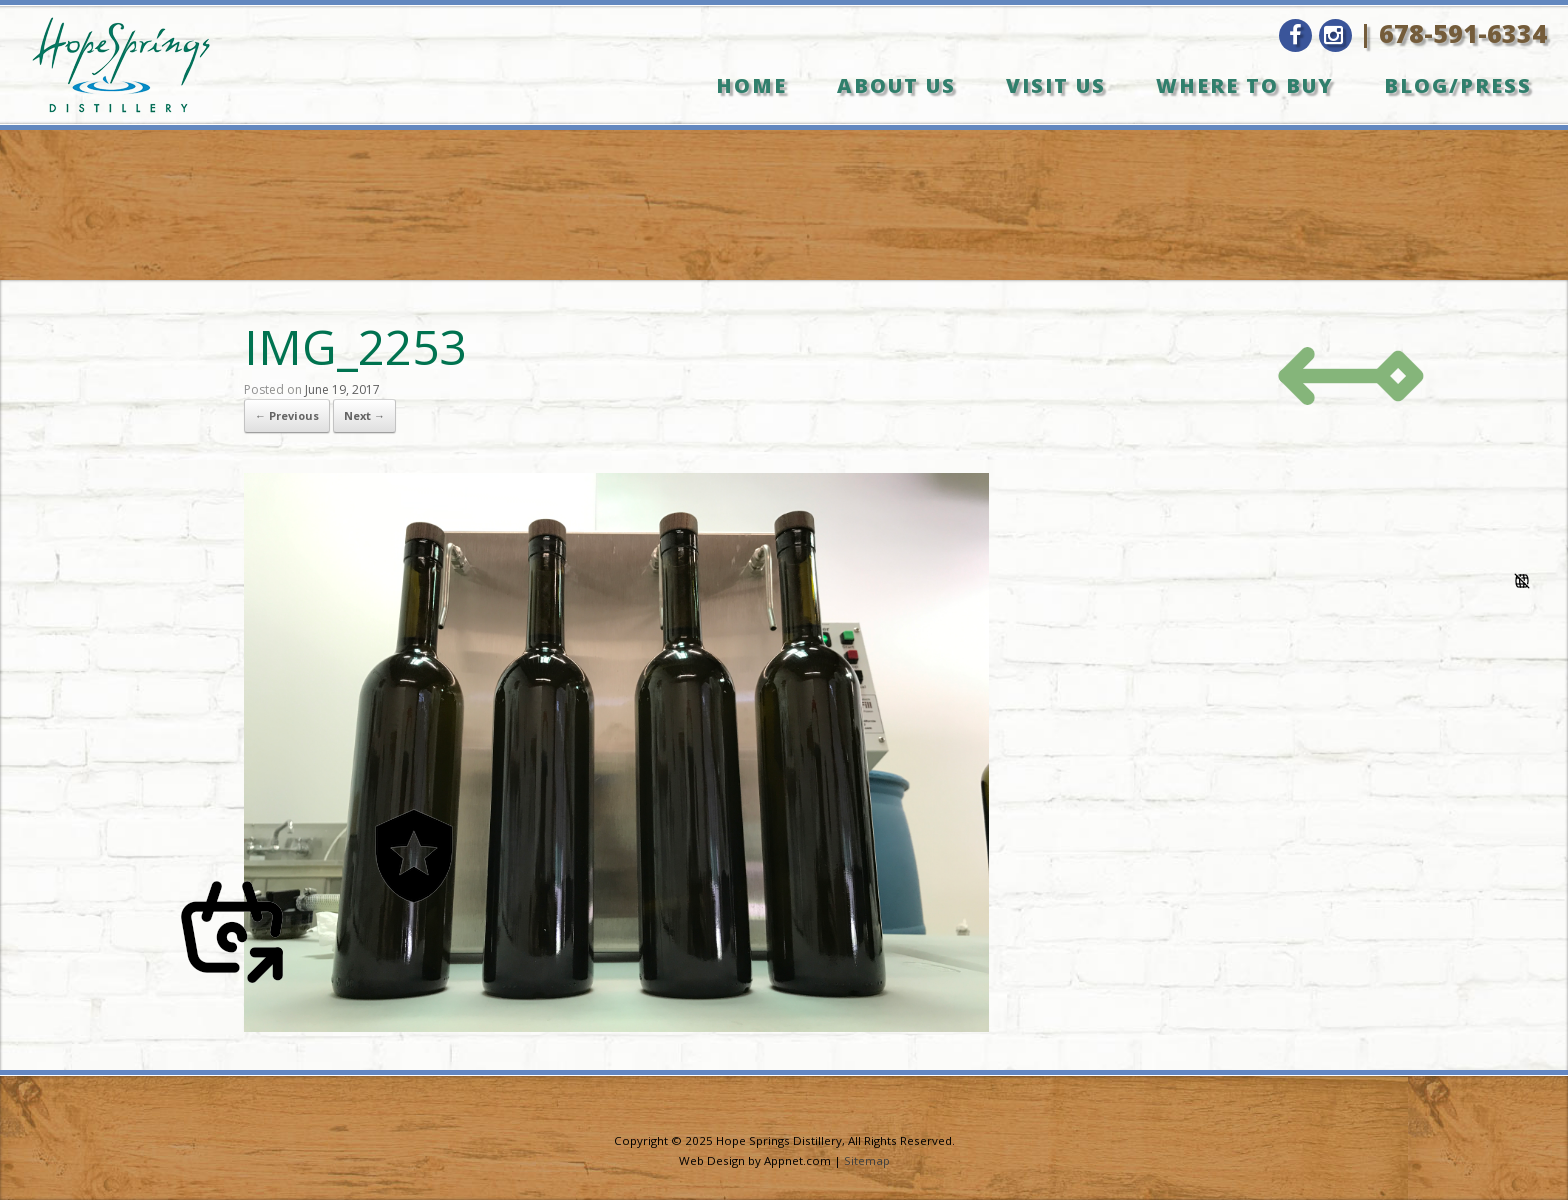  I want to click on navigate back to previous step, so click(1351, 376).